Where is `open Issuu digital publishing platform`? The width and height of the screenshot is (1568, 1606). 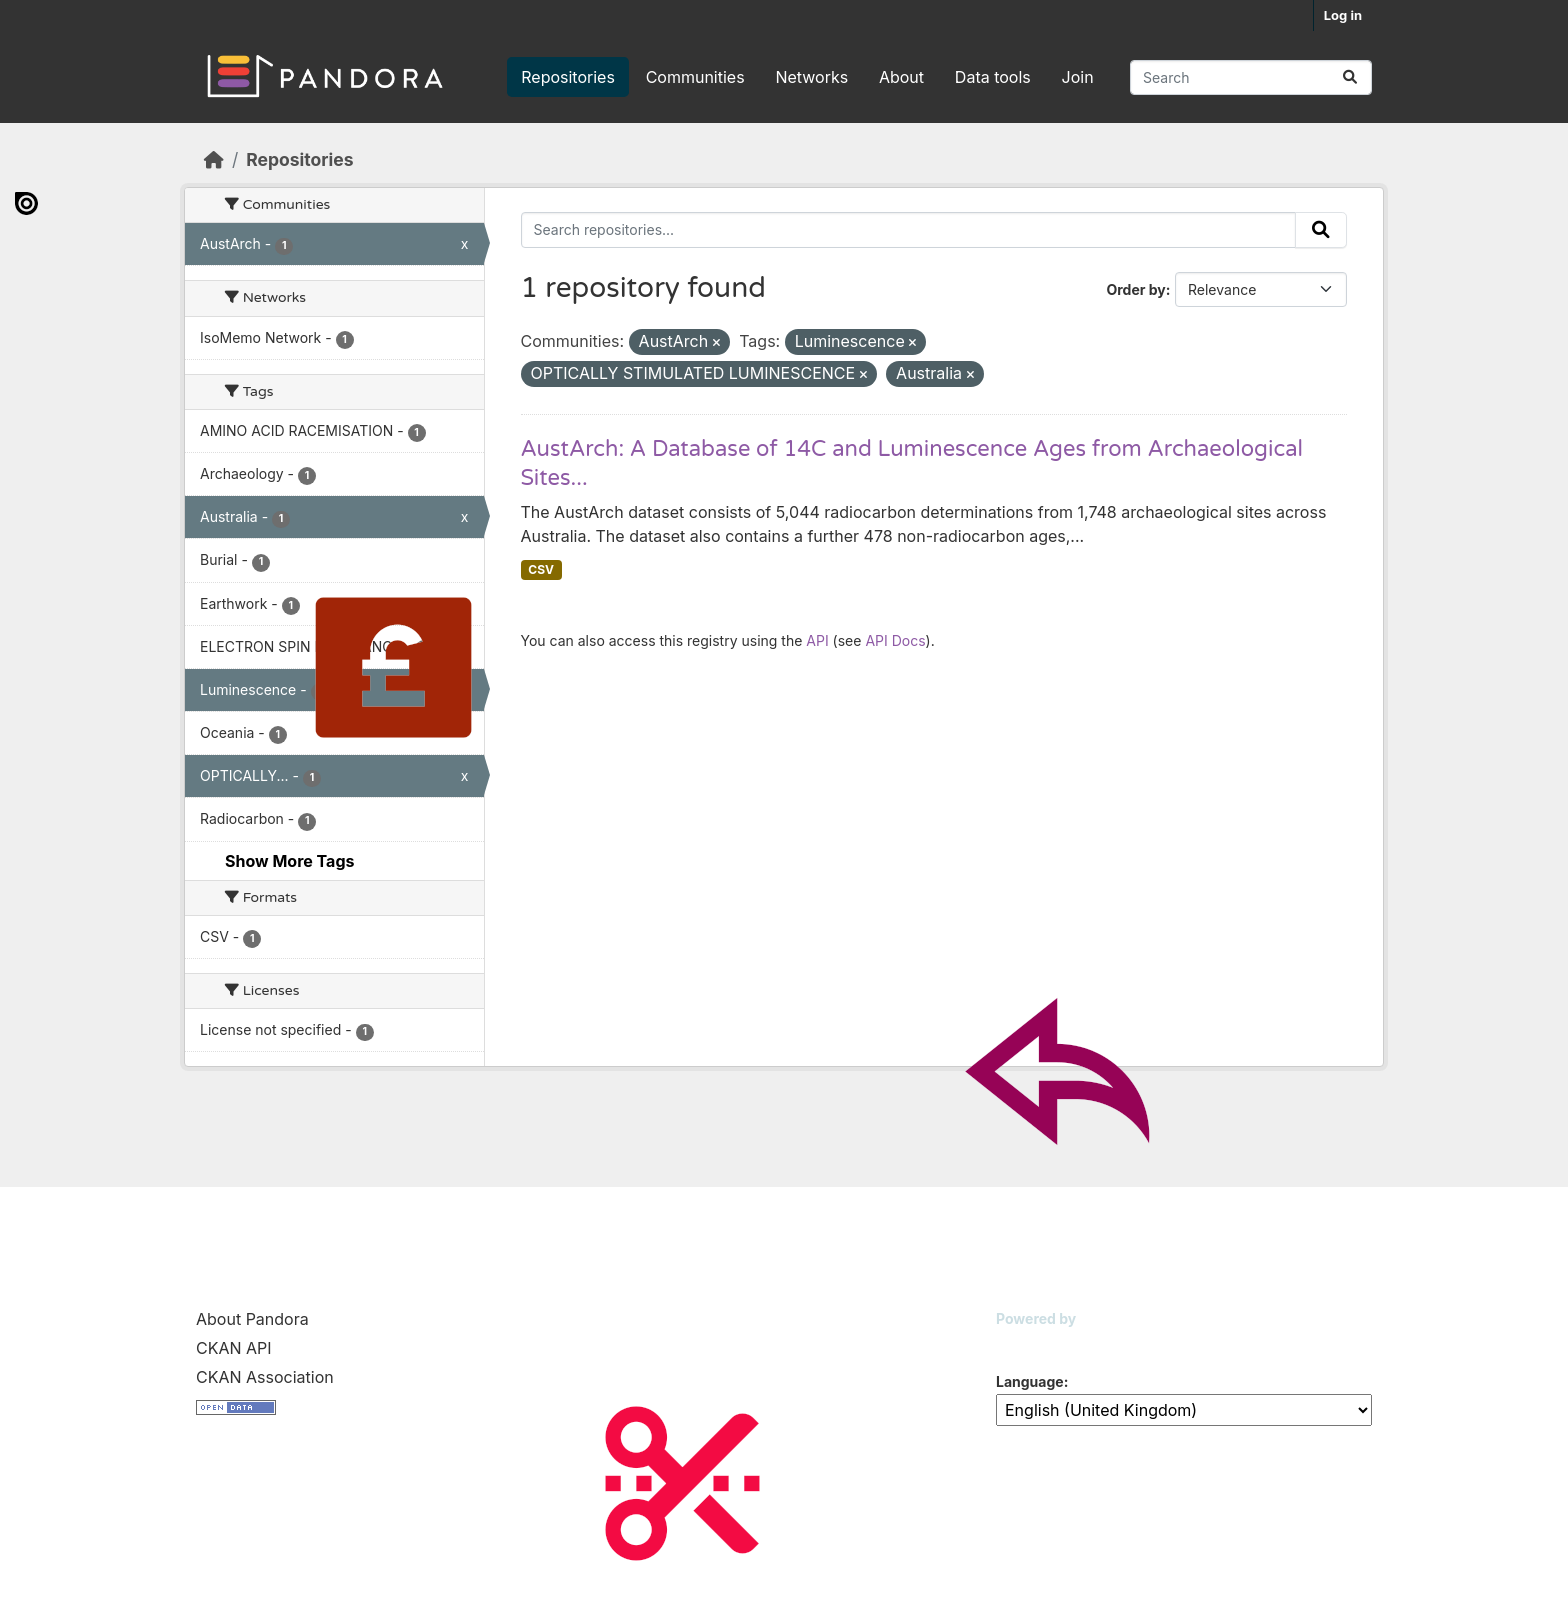
open Issuu digital publishing platform is located at coordinates (26, 203).